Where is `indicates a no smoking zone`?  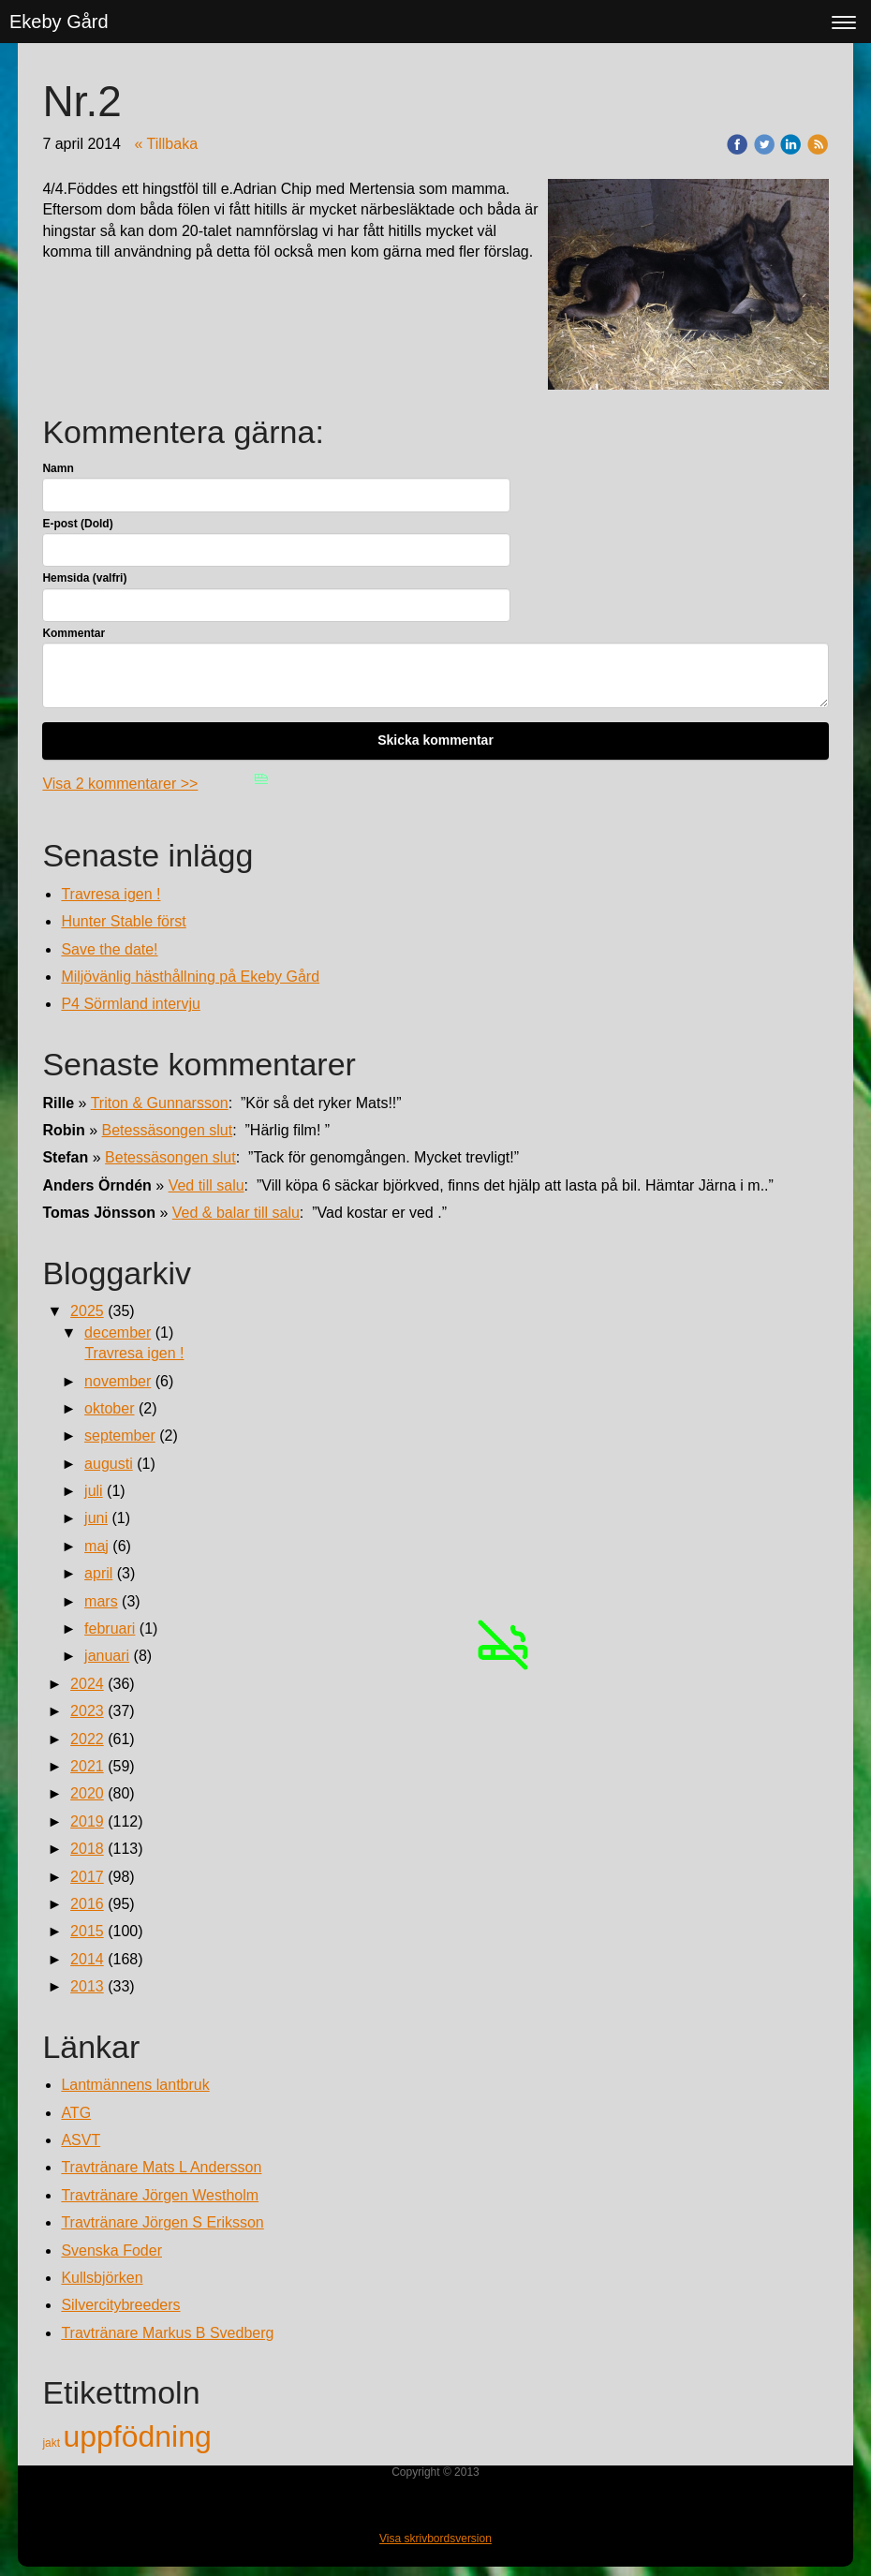 indicates a no smoking zone is located at coordinates (503, 1645).